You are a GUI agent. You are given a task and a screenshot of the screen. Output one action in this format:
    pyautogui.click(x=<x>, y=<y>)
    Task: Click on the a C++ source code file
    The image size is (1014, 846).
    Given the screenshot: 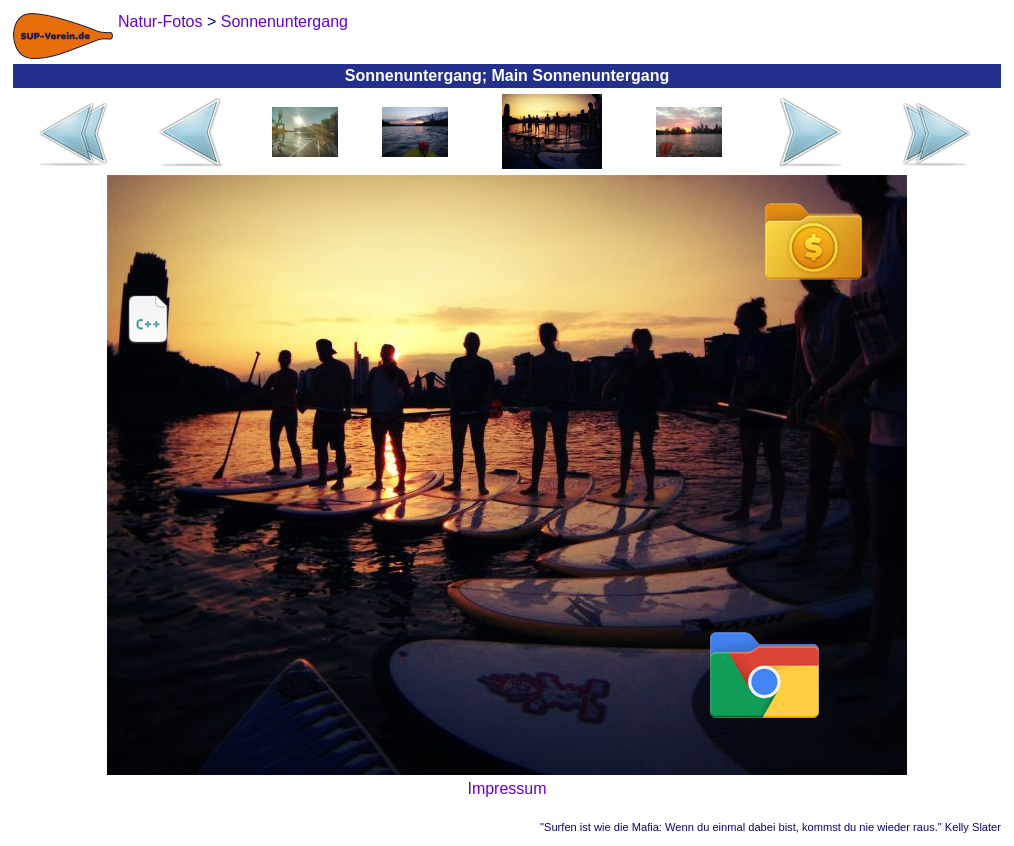 What is the action you would take?
    pyautogui.click(x=148, y=319)
    